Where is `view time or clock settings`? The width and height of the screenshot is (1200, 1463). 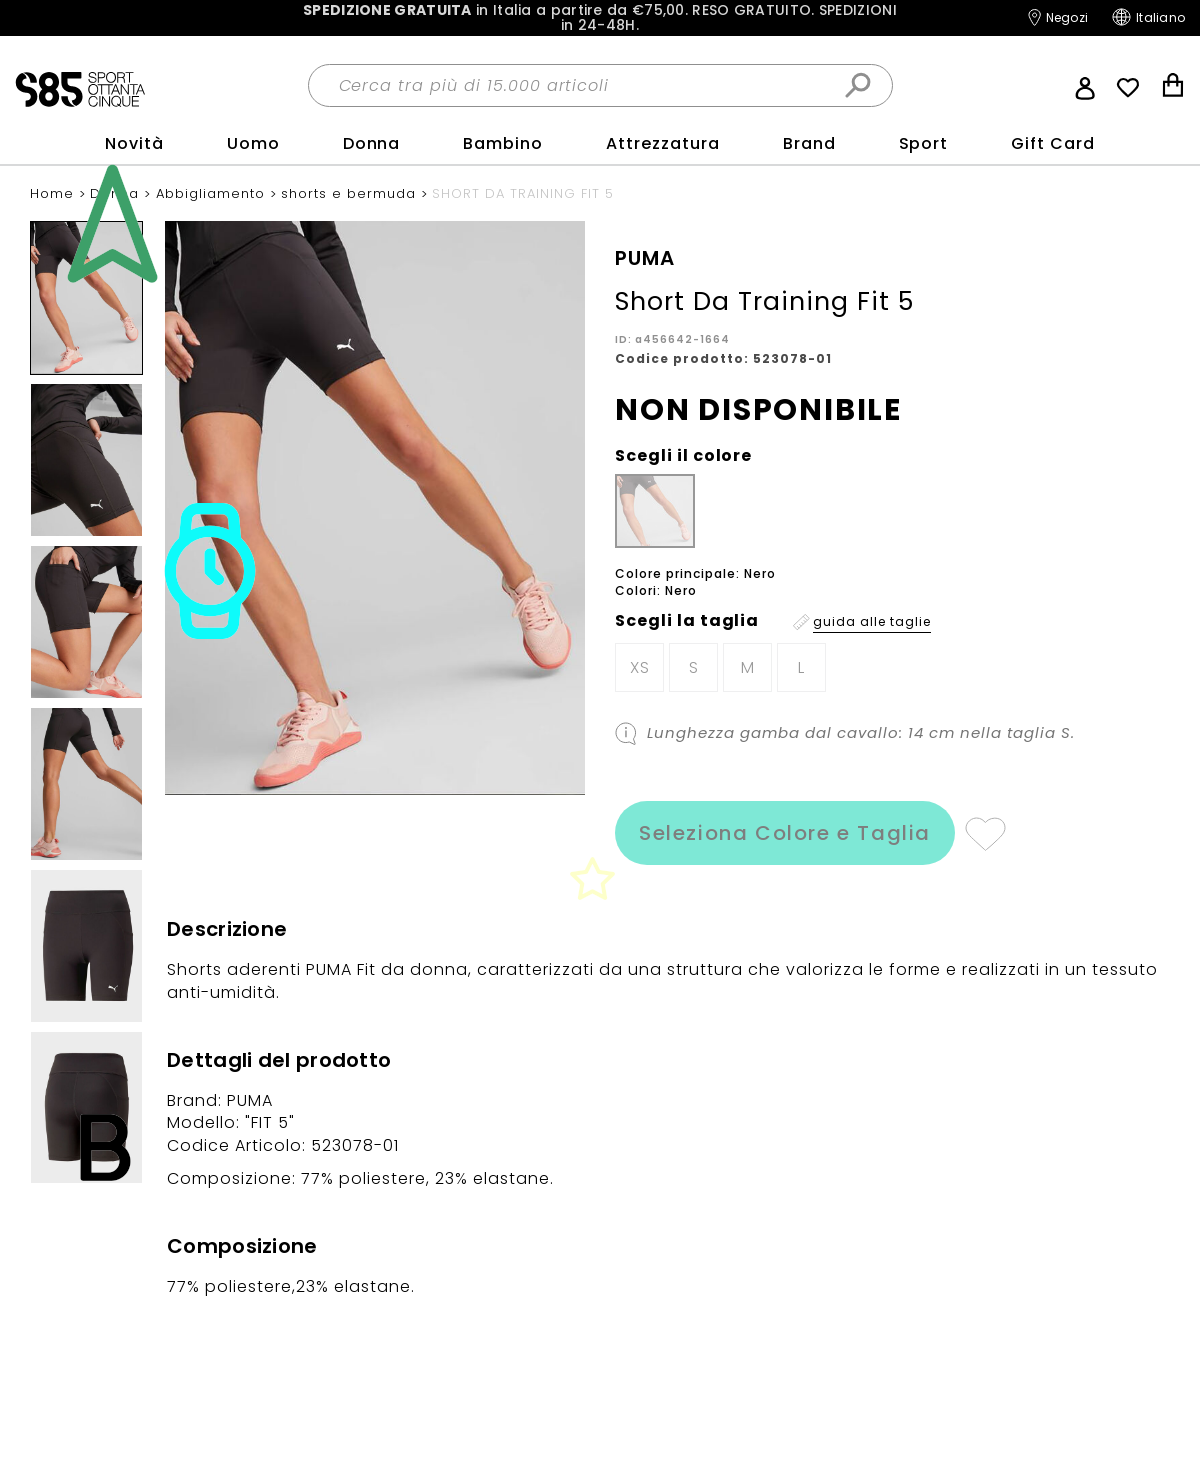
view time or clock settings is located at coordinates (210, 571).